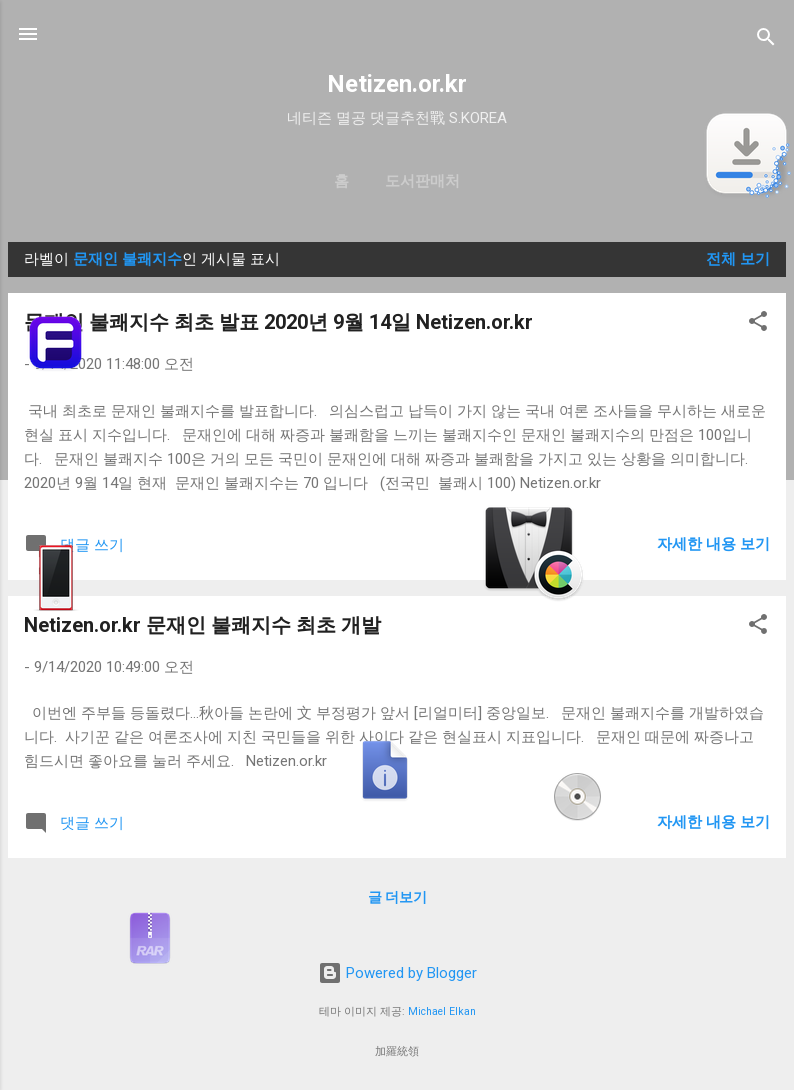 This screenshot has height=1090, width=794. What do you see at coordinates (385, 771) in the screenshot?
I see `view file details or properties` at bounding box center [385, 771].